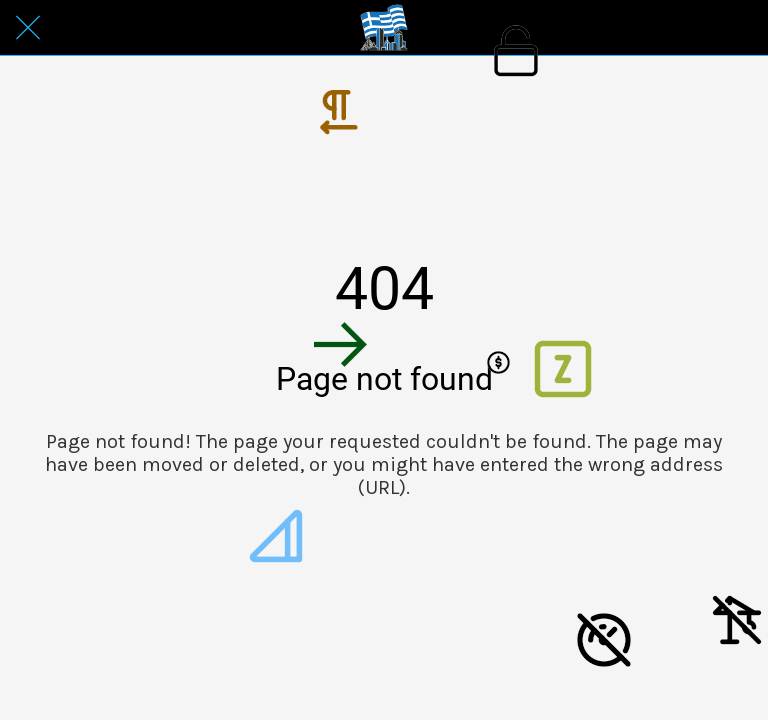 The image size is (768, 720). Describe the element at coordinates (737, 620) in the screenshot. I see `construction crane disabled or unavailable` at that location.